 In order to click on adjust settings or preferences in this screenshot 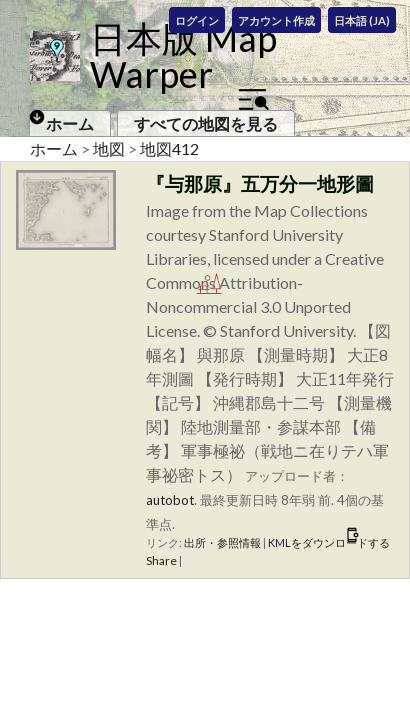, I will do `click(188, 63)`.